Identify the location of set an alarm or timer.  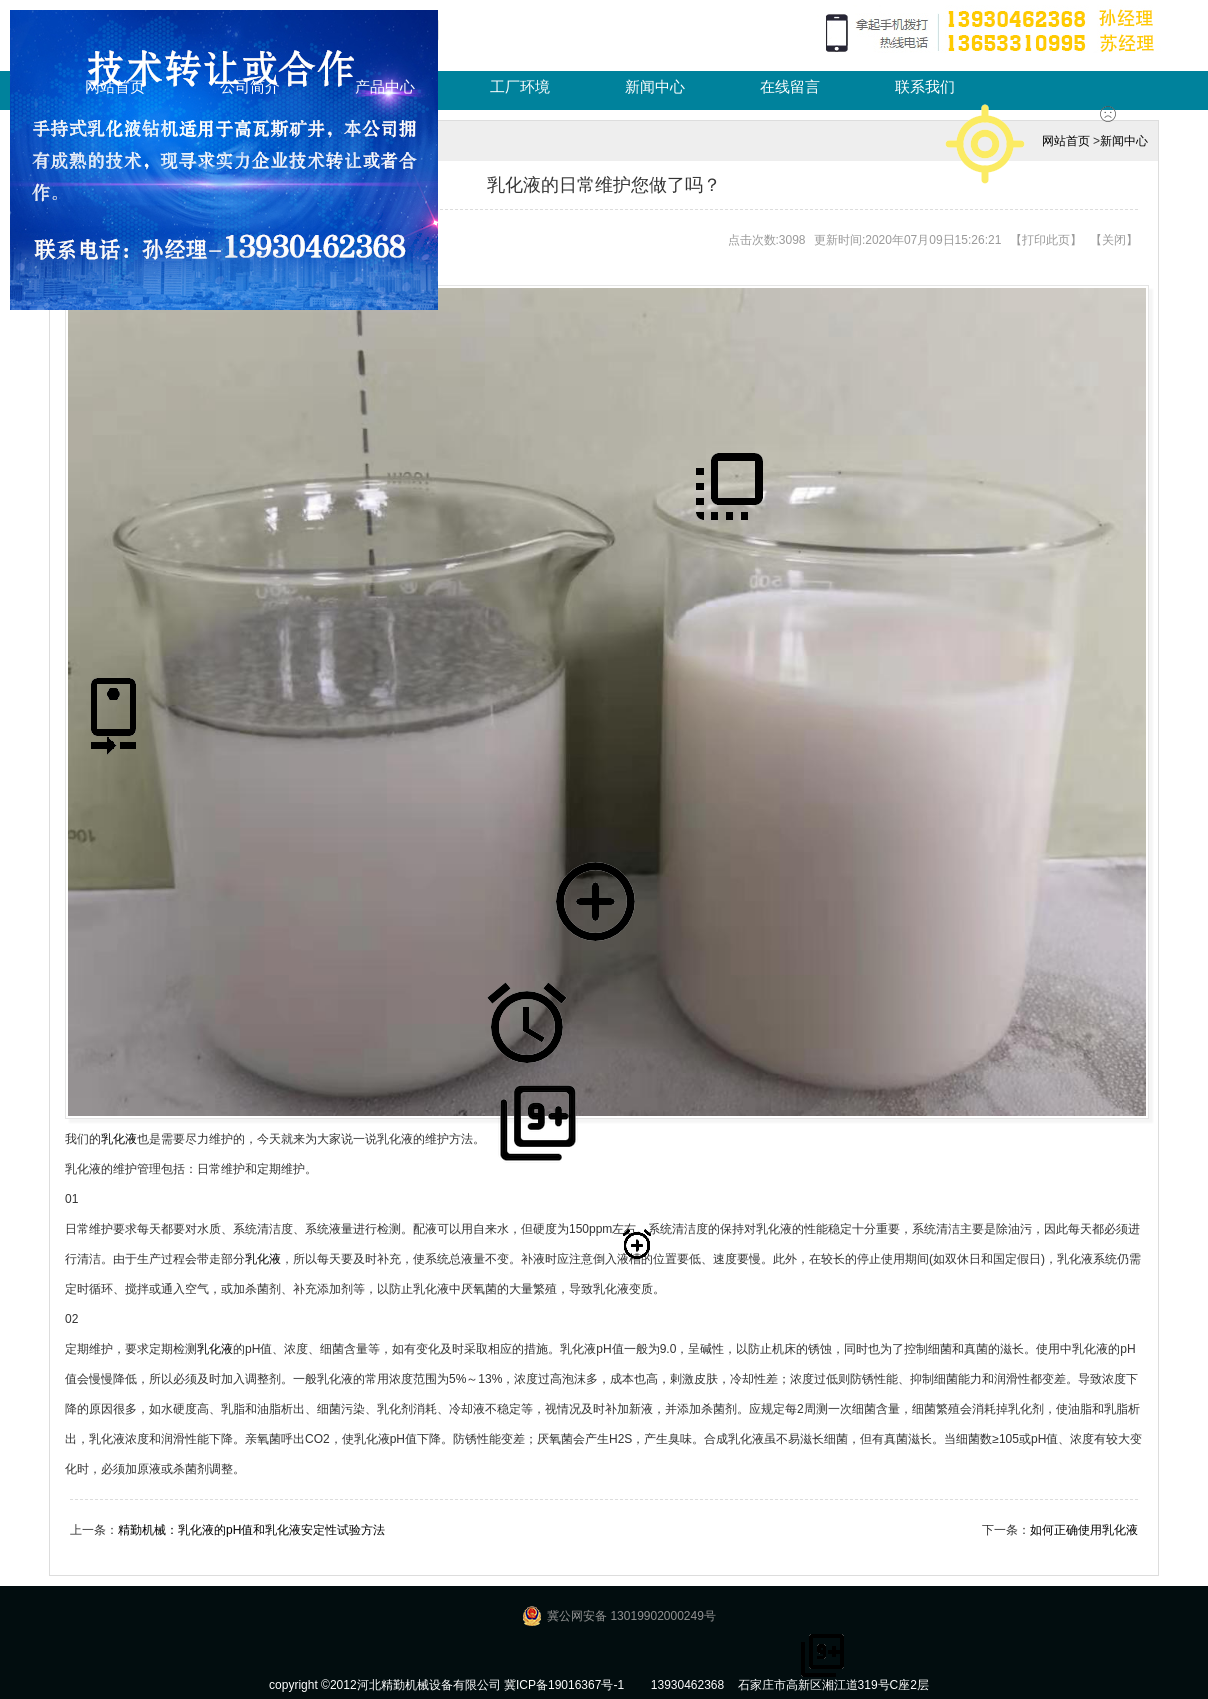
(527, 1023).